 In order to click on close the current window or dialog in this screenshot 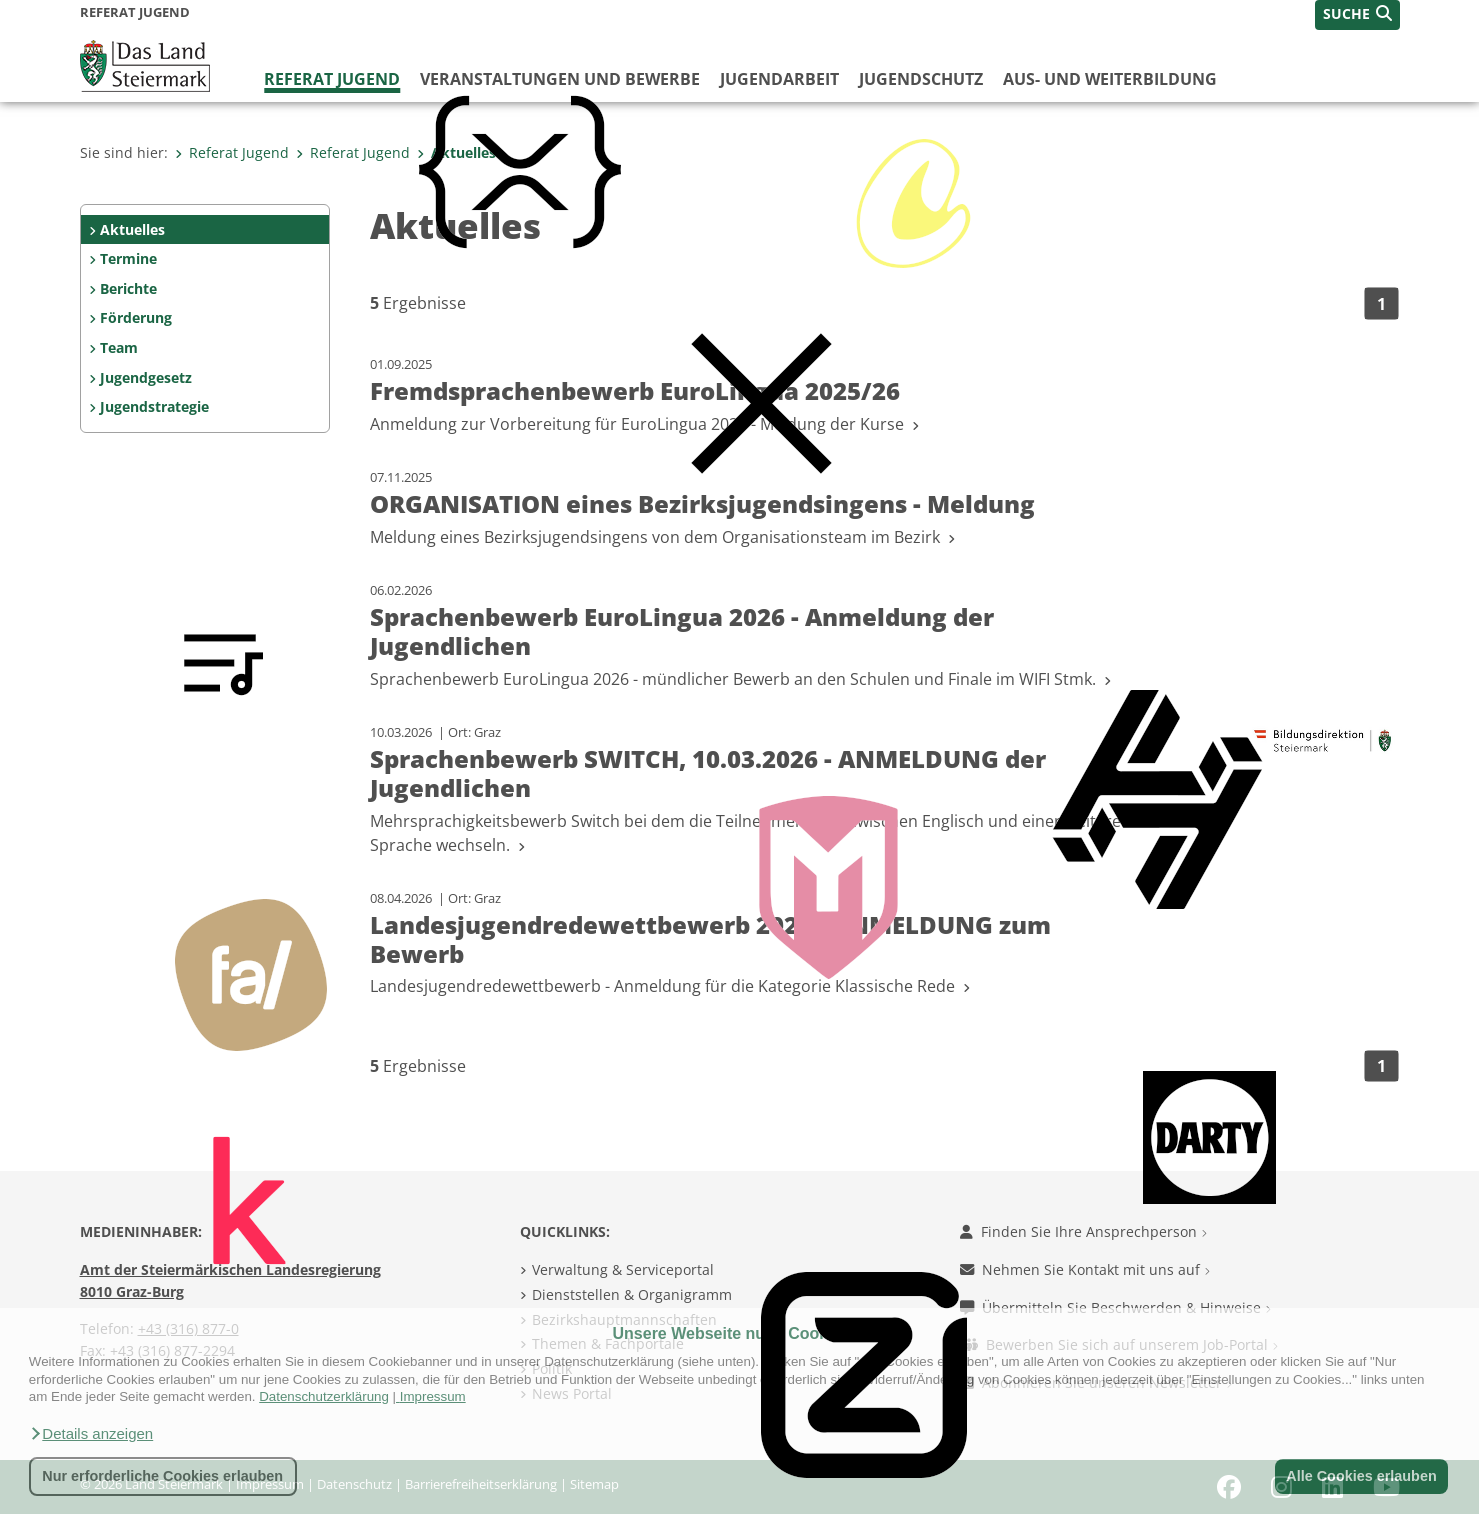, I will do `click(761, 403)`.